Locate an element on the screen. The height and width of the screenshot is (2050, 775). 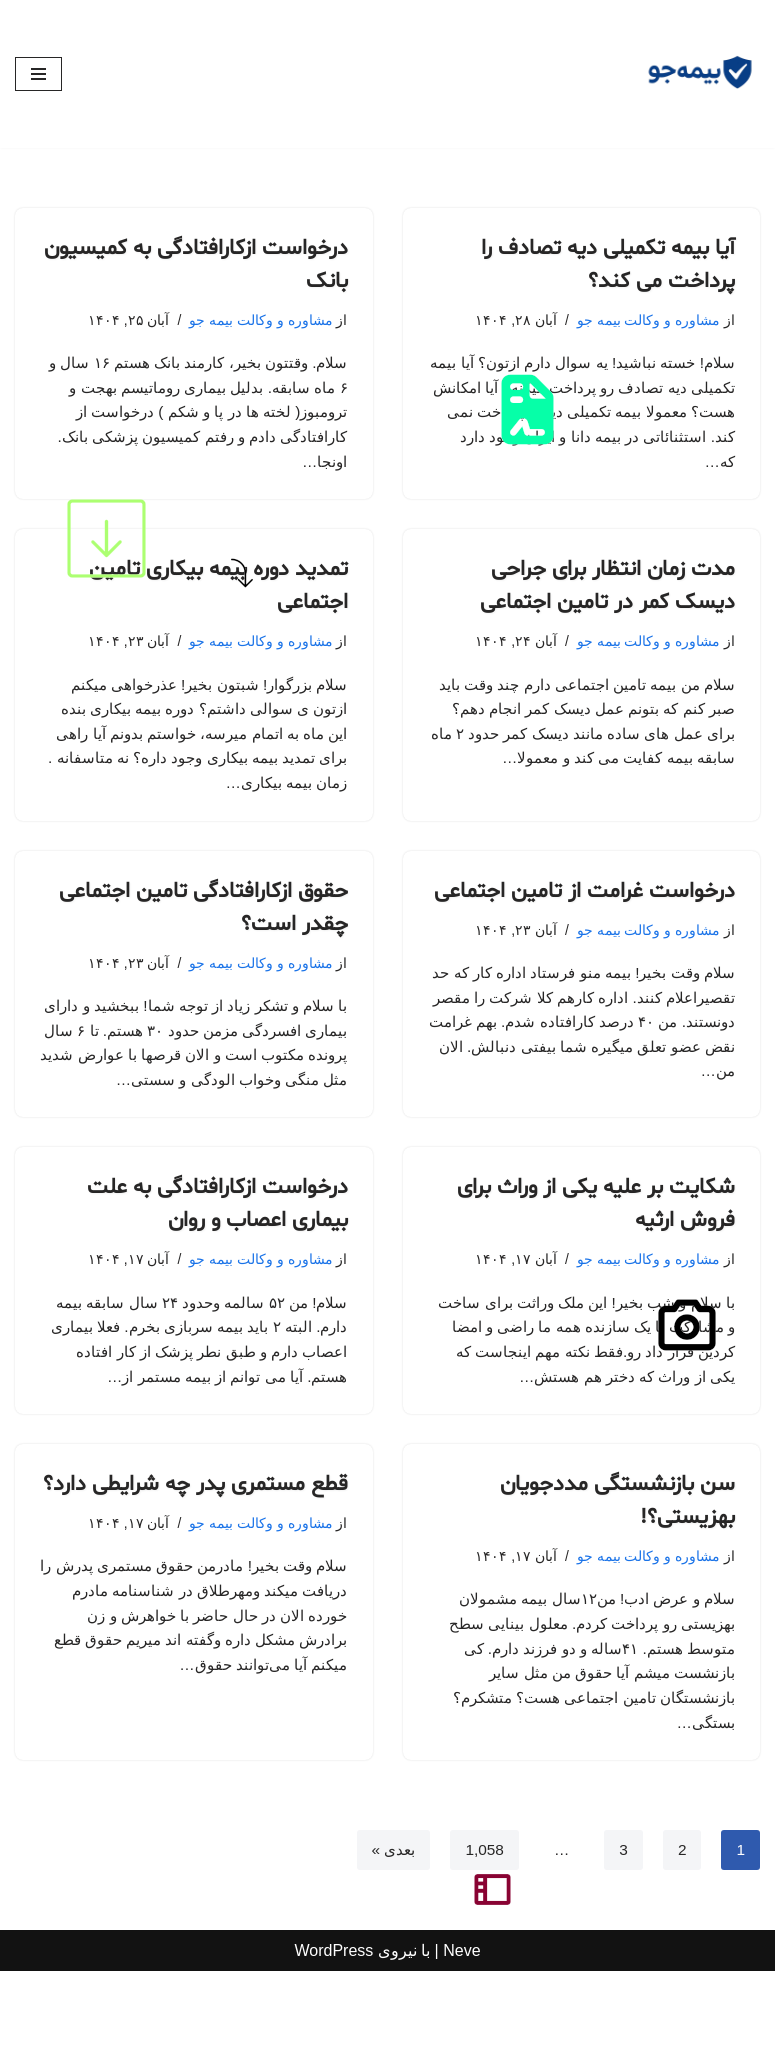
view or sign a contract document is located at coordinates (527, 409).